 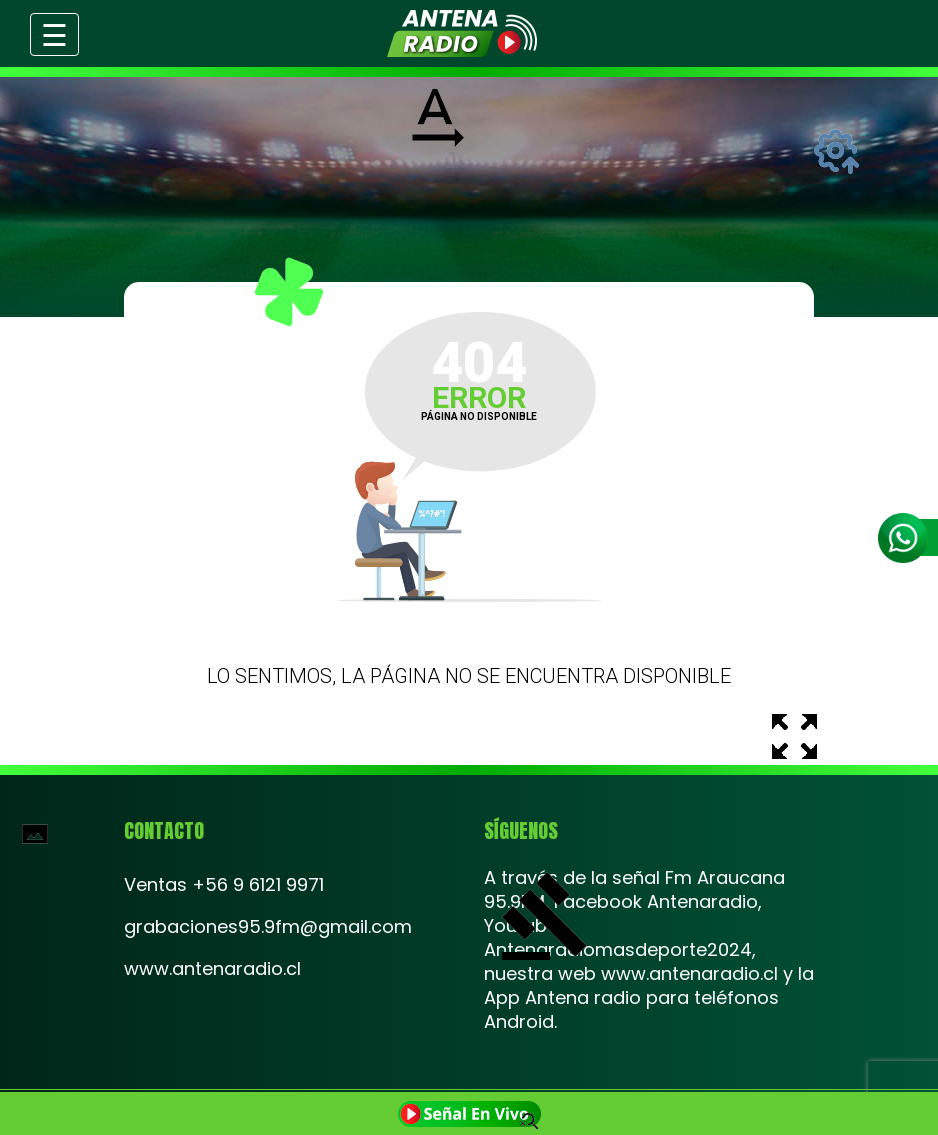 What do you see at coordinates (530, 1121) in the screenshot?
I see `search is disabled or unavailable` at bounding box center [530, 1121].